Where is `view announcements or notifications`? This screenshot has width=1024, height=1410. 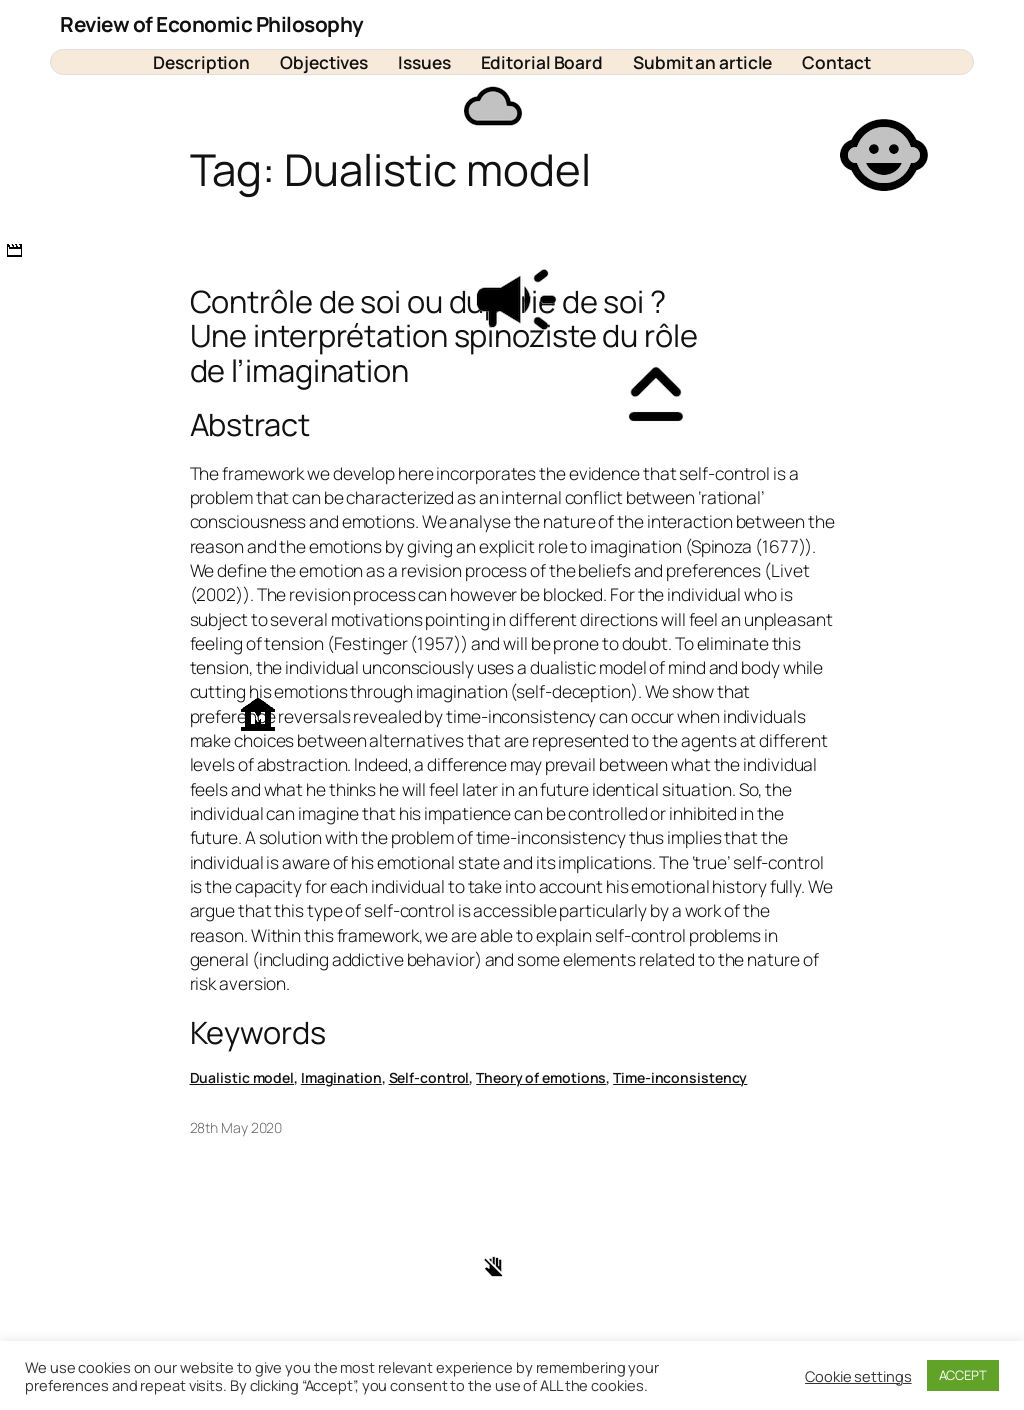 view announcements or notifications is located at coordinates (516, 299).